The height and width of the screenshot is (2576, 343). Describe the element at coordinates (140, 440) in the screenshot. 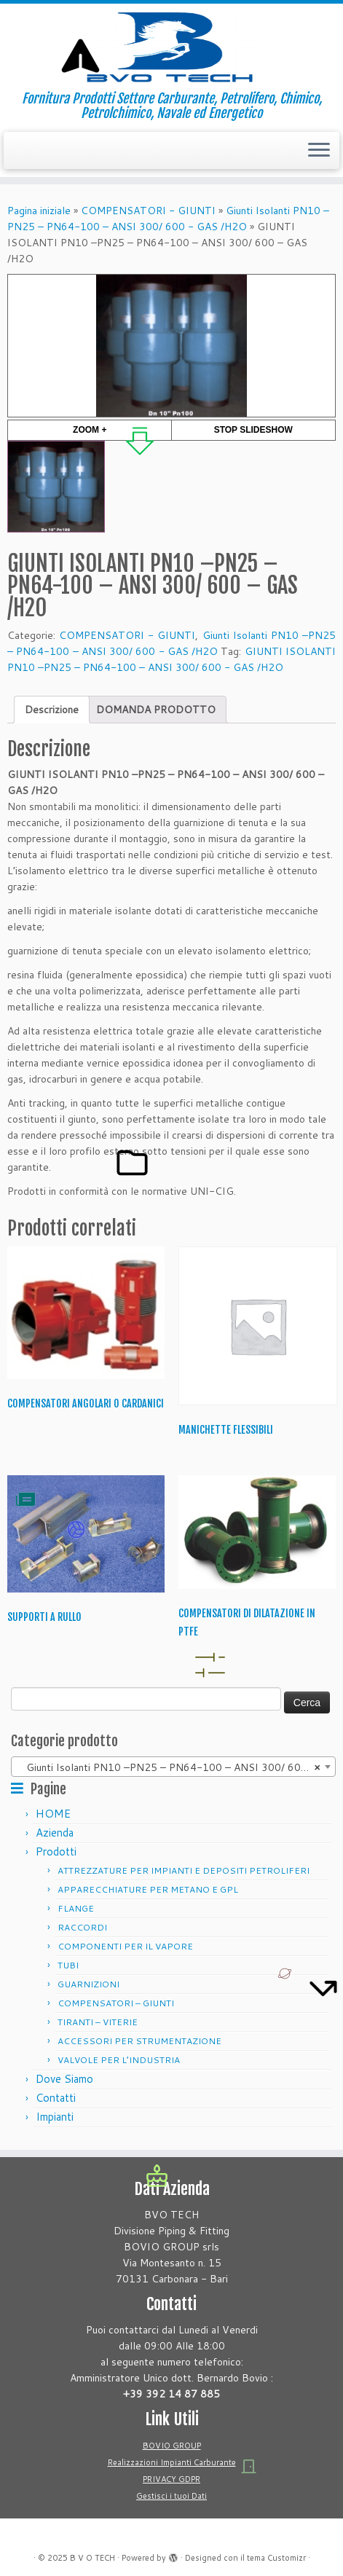

I see `download a file or content` at that location.